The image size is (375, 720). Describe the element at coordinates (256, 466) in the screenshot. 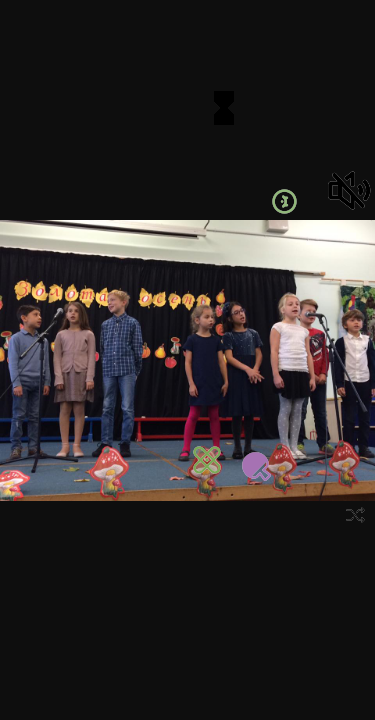

I see `access ping pong or table tennis game` at that location.